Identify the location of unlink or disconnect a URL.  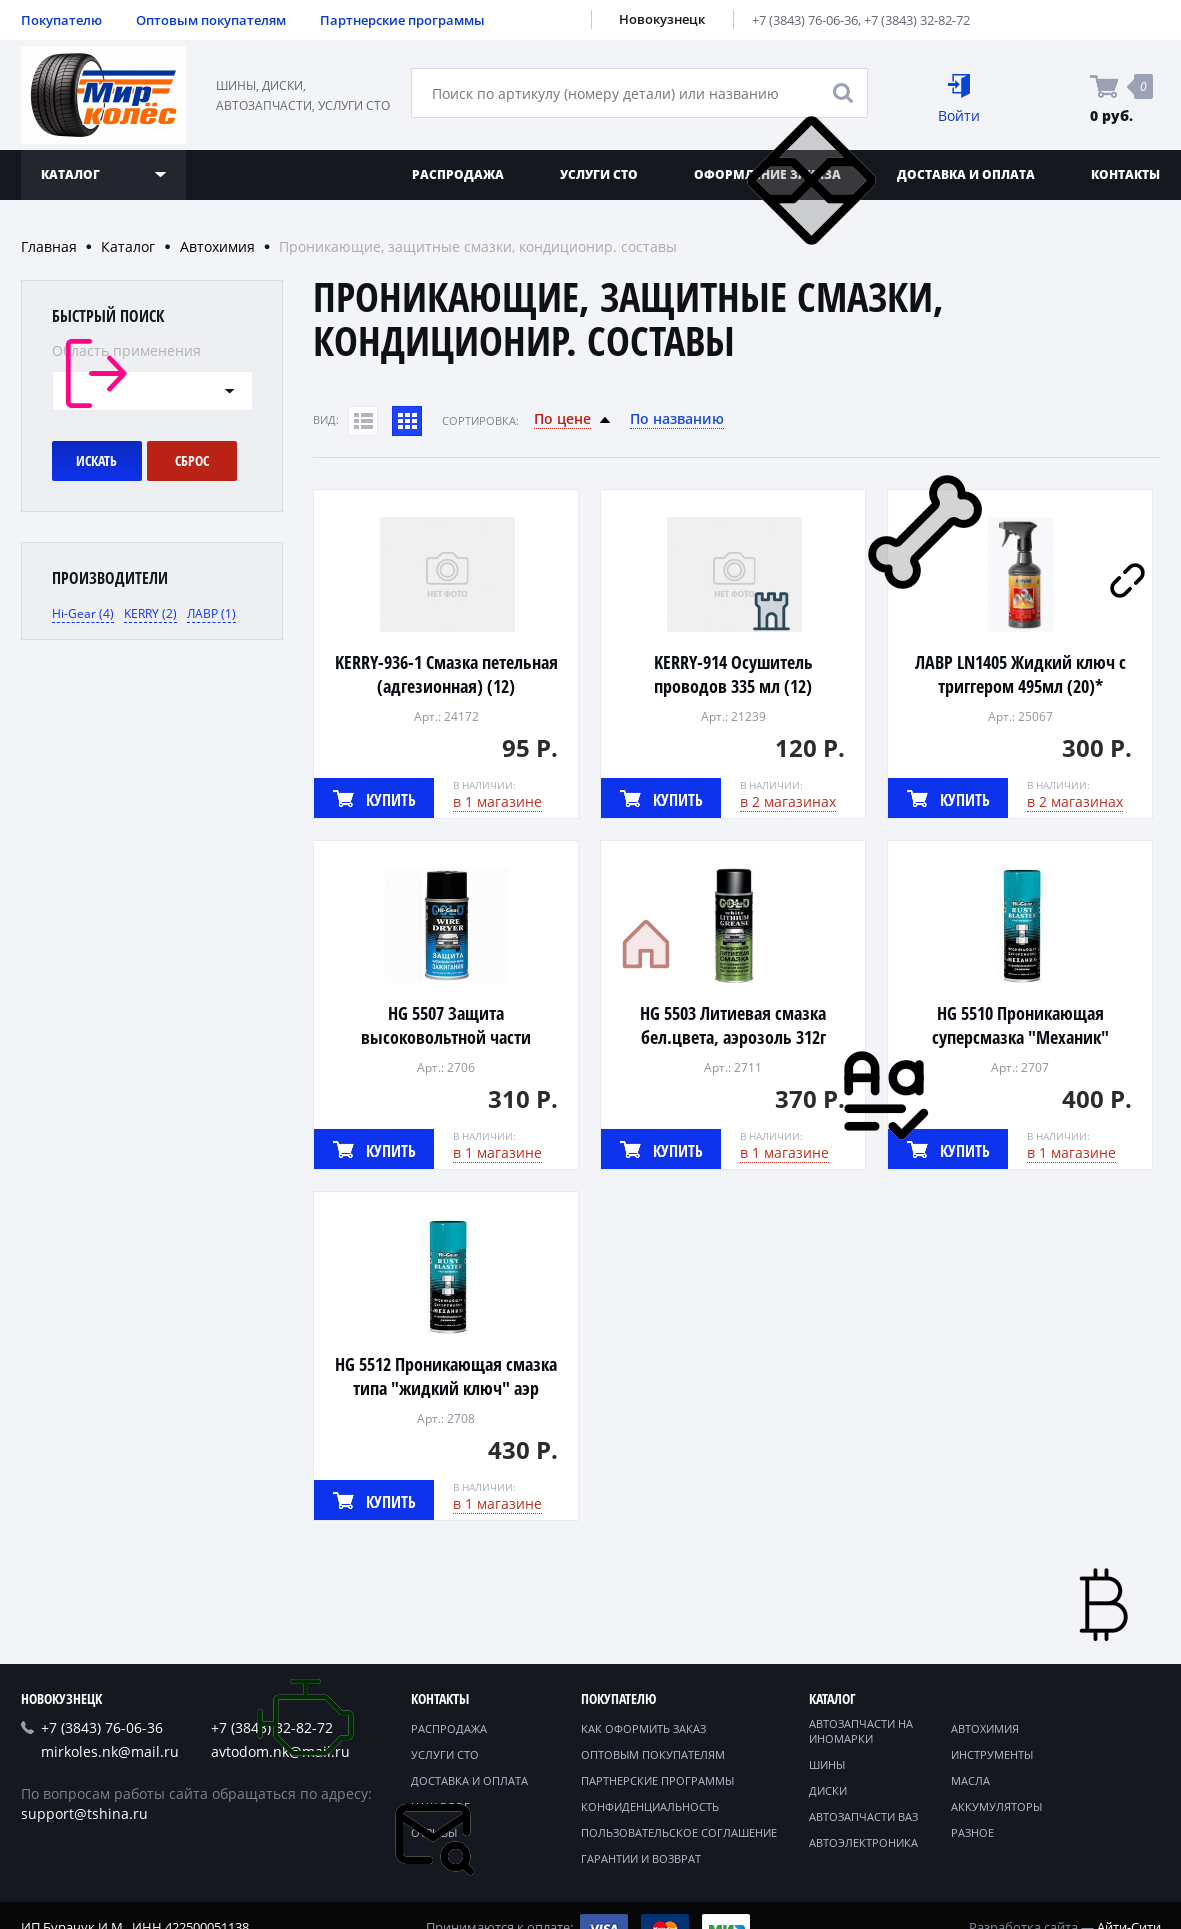
(1127, 580).